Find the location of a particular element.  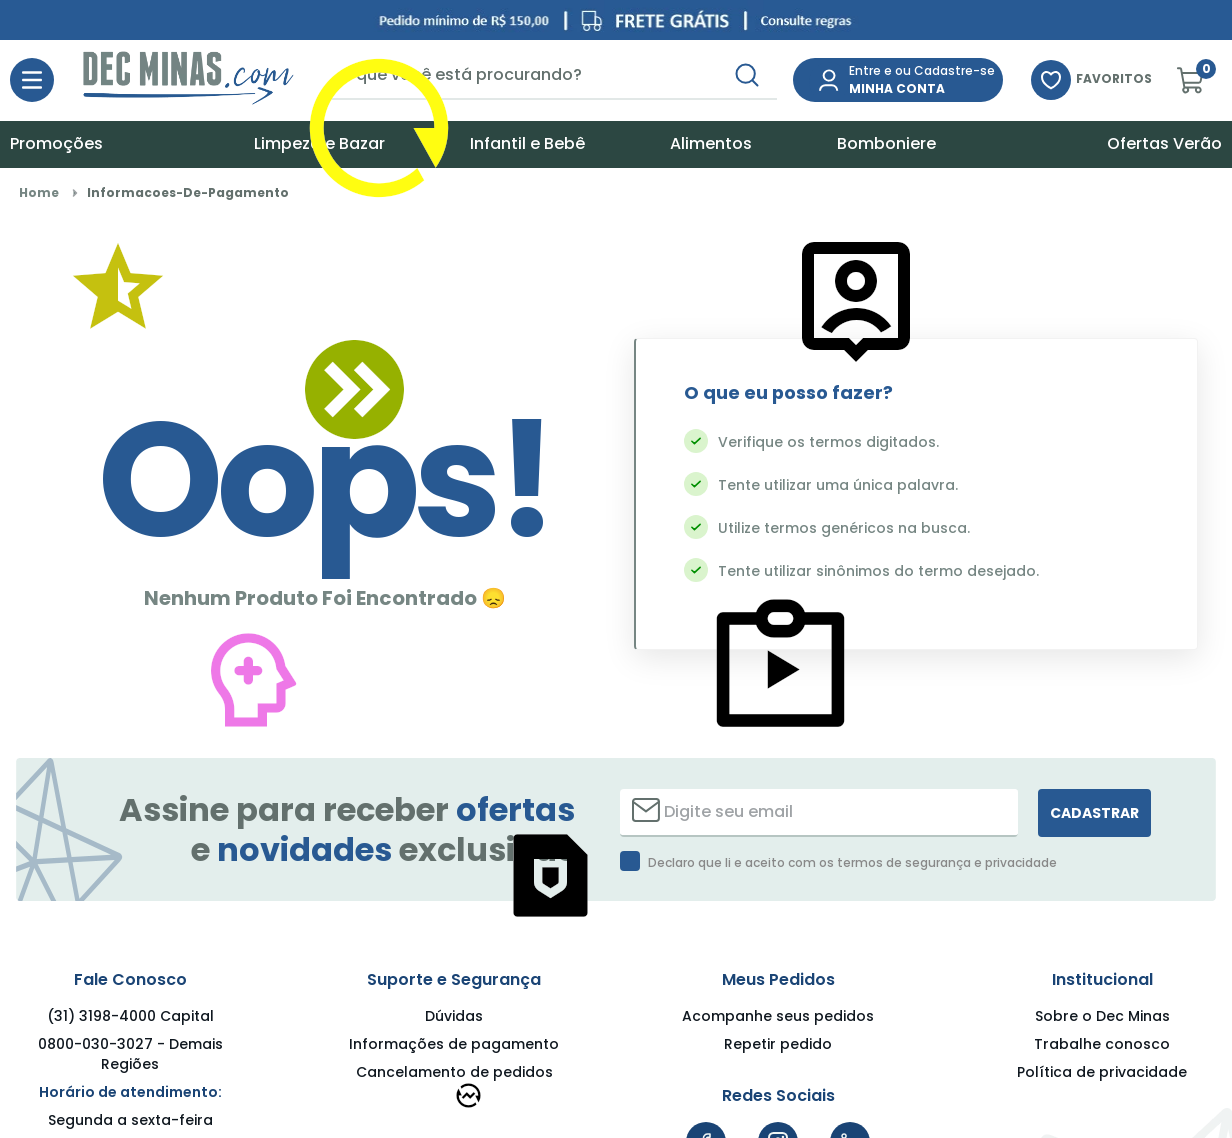

view profile location or address is located at coordinates (856, 296).